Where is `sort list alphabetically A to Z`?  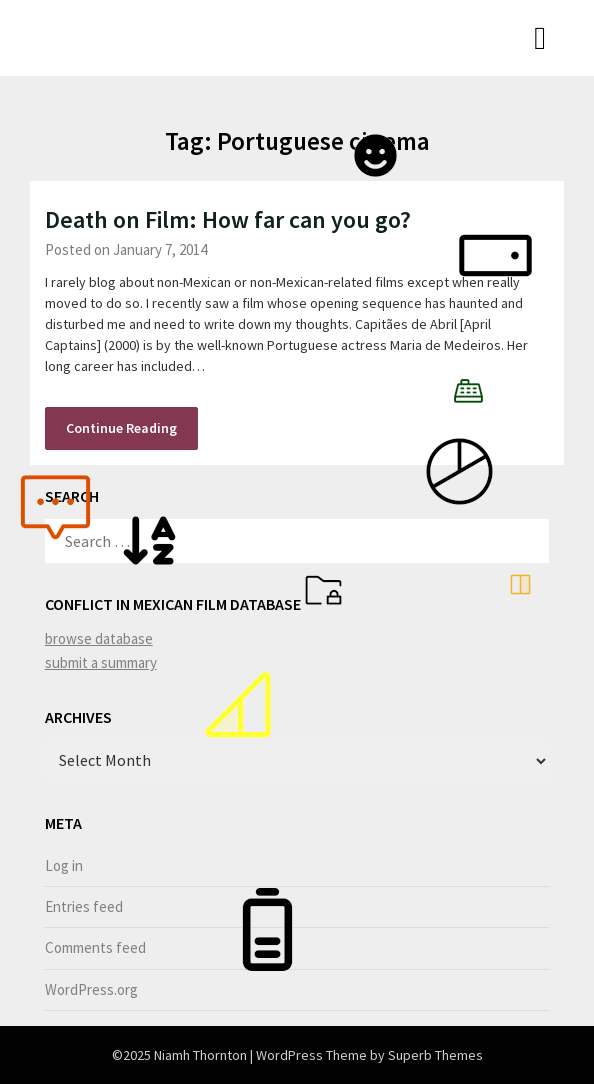 sort list alphabetically A to Z is located at coordinates (149, 540).